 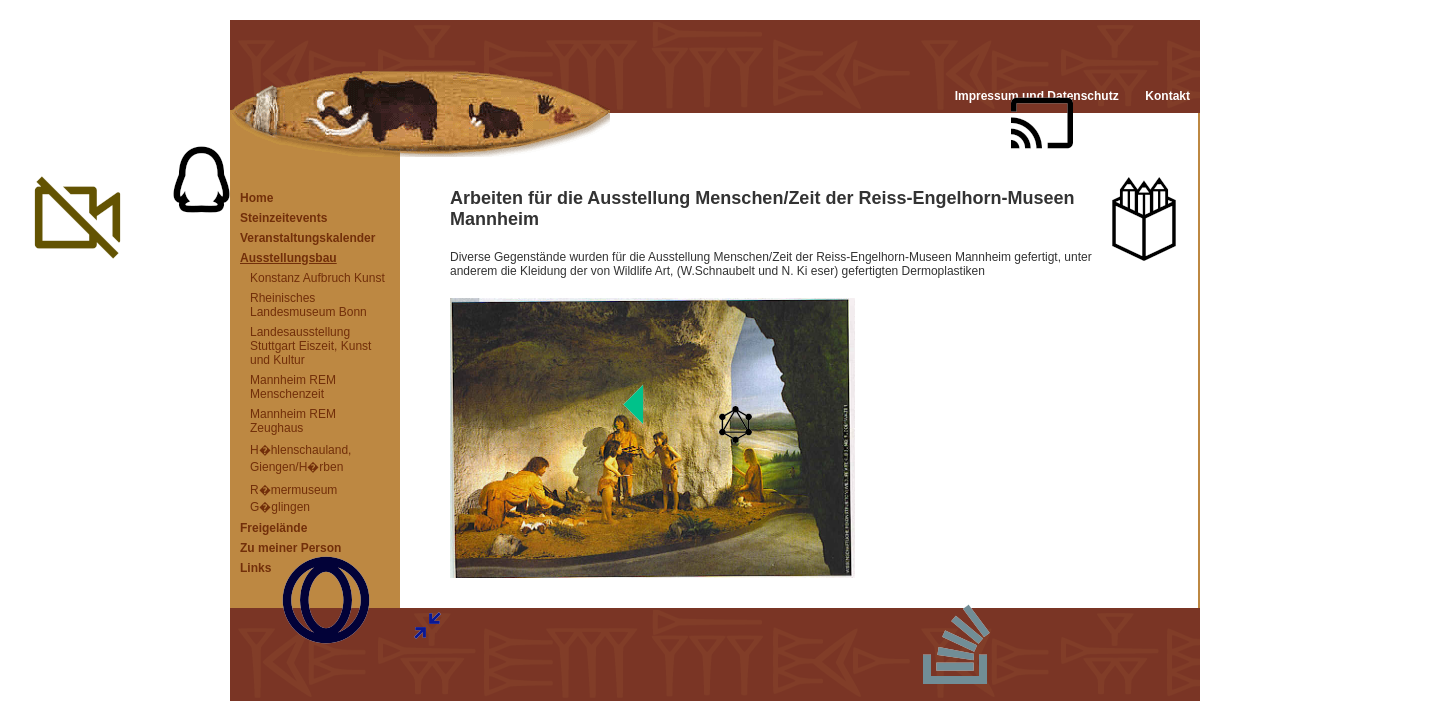 What do you see at coordinates (201, 179) in the screenshot?
I see `open QQ messenger app` at bounding box center [201, 179].